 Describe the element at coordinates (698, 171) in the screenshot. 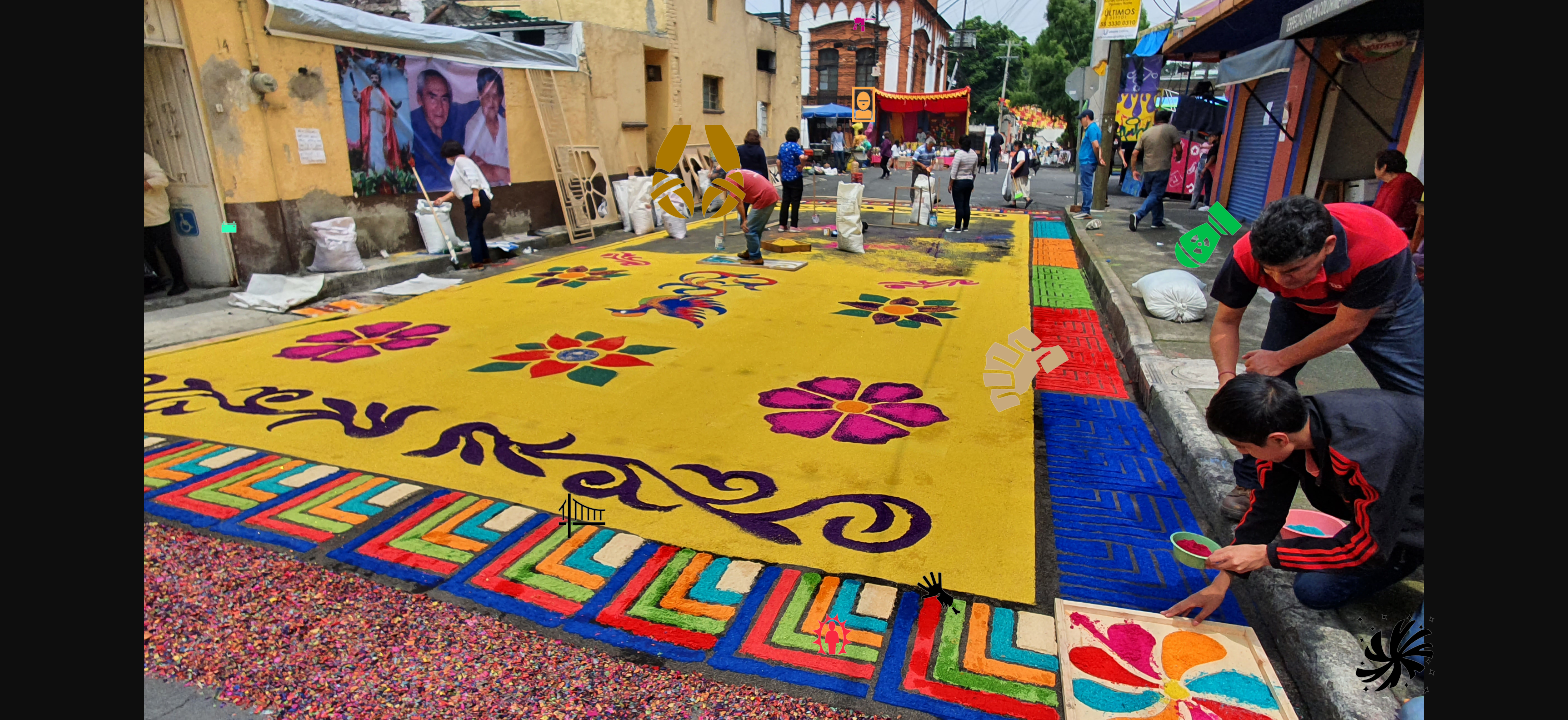

I see `select claw attack ability` at that location.